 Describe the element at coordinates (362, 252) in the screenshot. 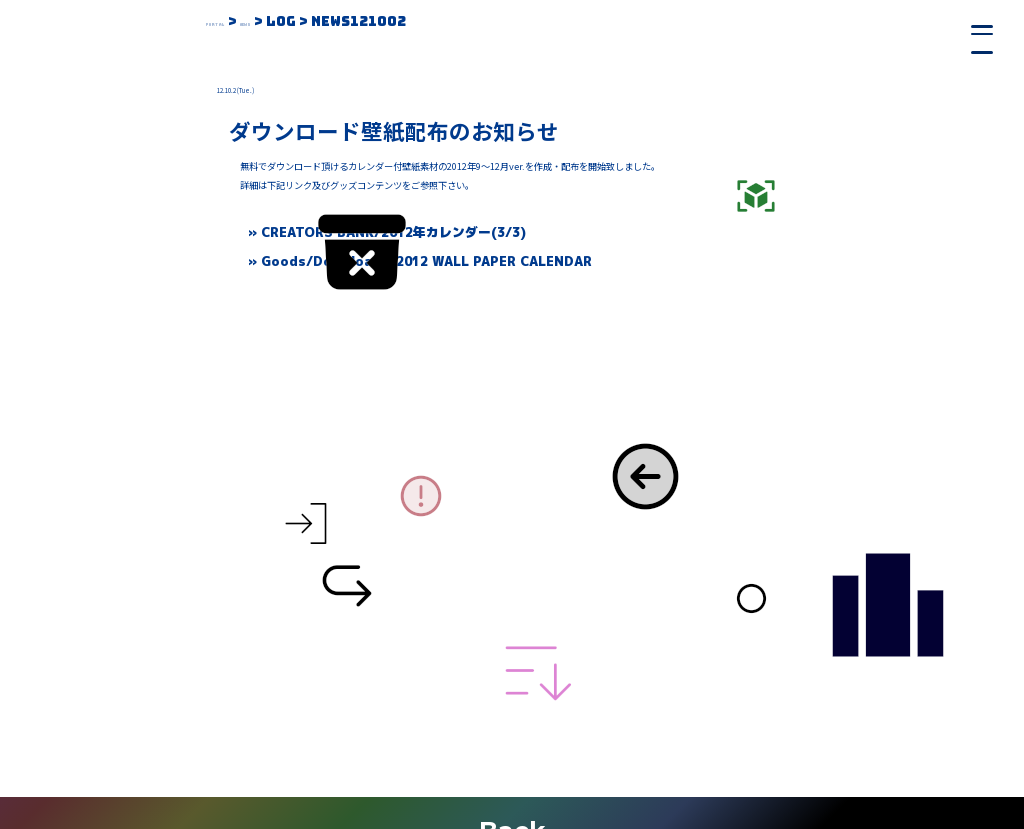

I see `remove item from archive` at that location.